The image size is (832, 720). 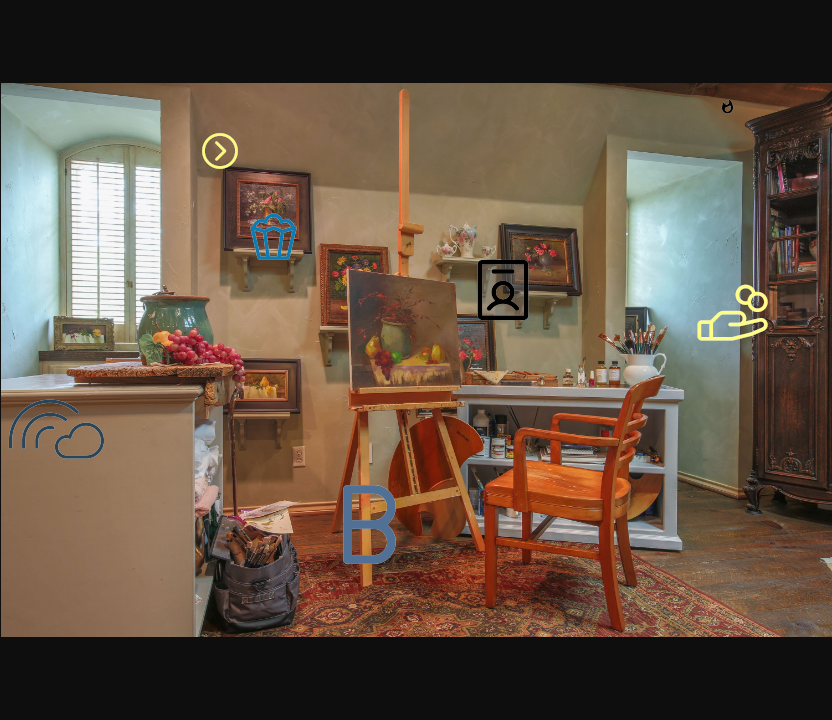 What do you see at coordinates (273, 238) in the screenshot?
I see `access movies or entertainment section` at bounding box center [273, 238].